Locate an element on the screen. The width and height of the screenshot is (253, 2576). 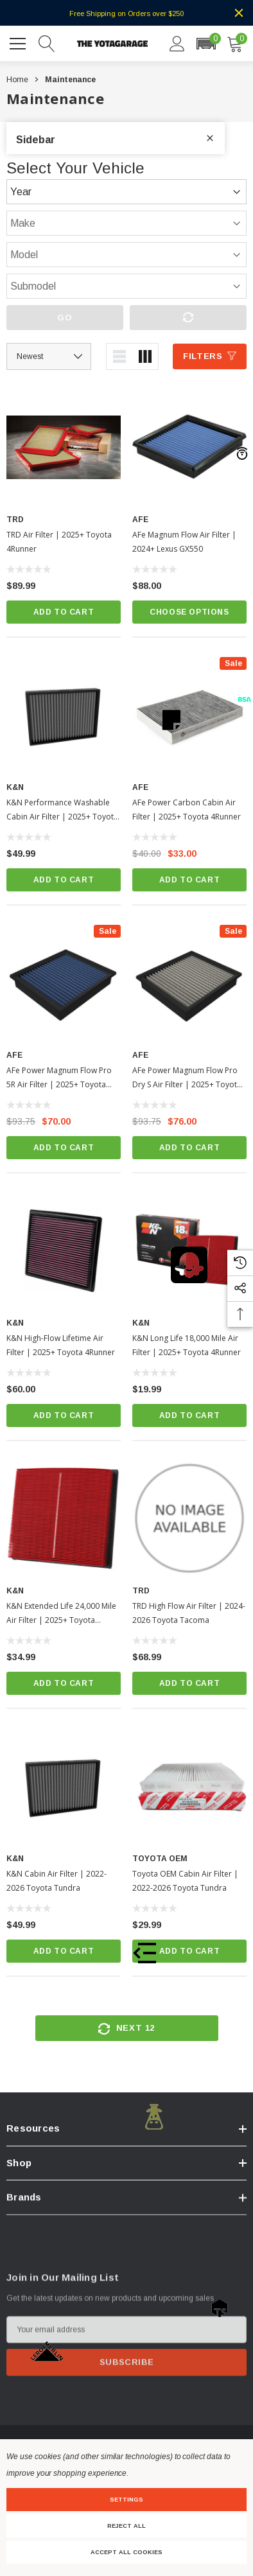
buysellads company logo is located at coordinates (245, 699).